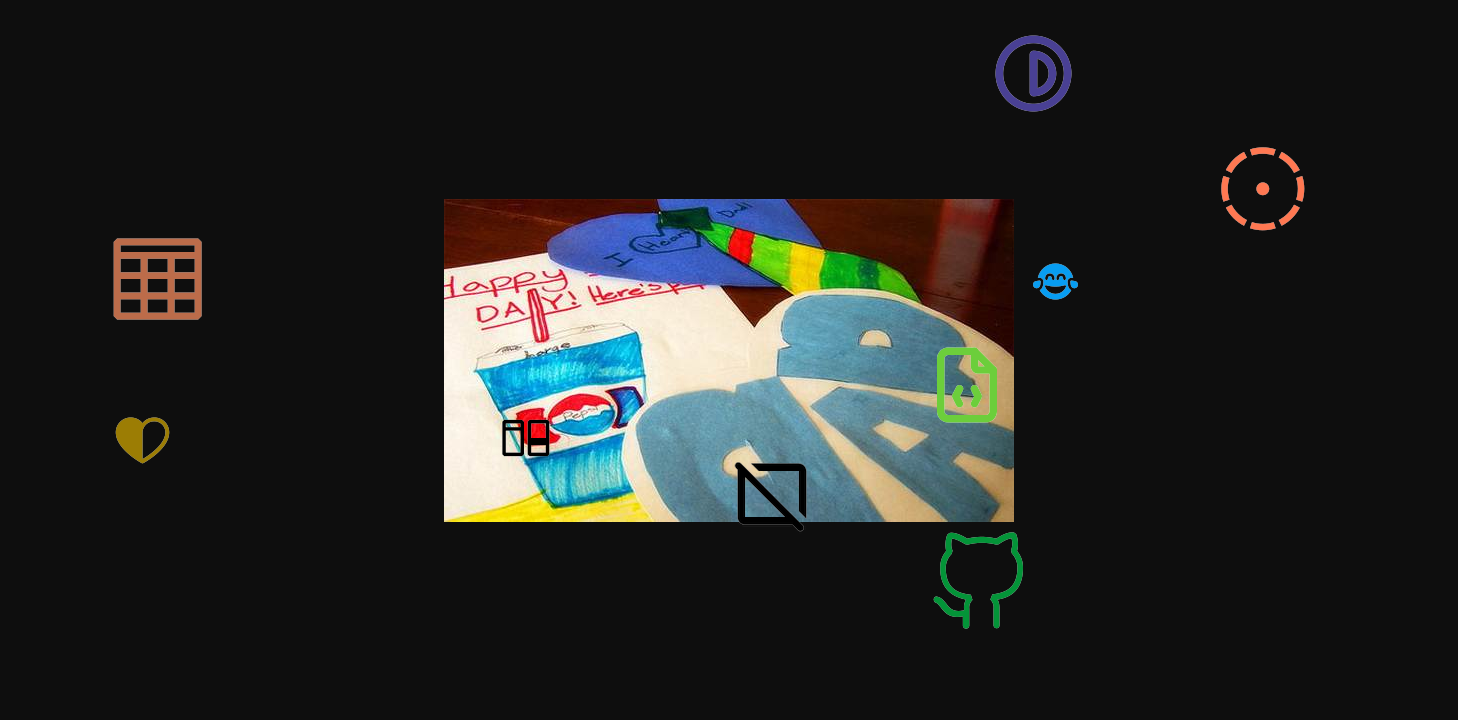  What do you see at coordinates (772, 494) in the screenshot?
I see `indicates browser not supported` at bounding box center [772, 494].